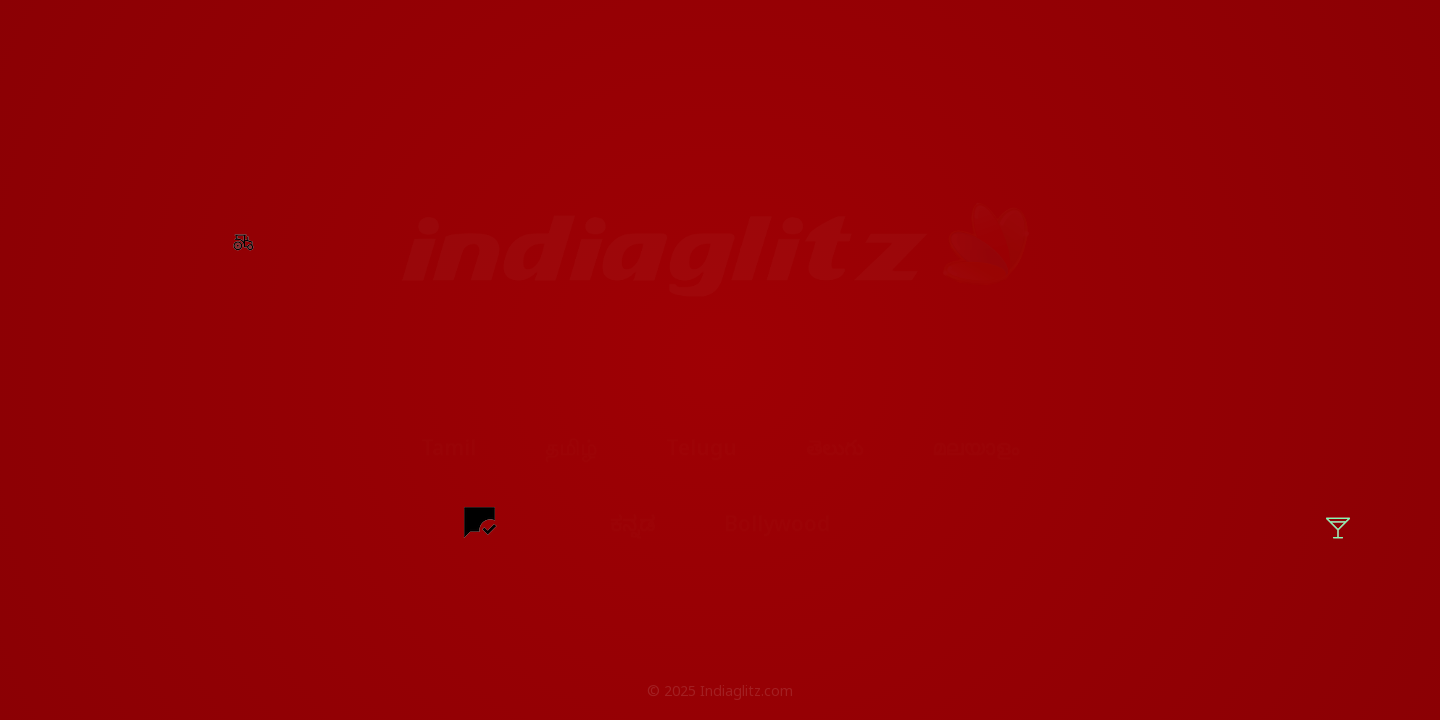 This screenshot has height=720, width=1440. I want to click on access farming or agricultural features, so click(243, 242).